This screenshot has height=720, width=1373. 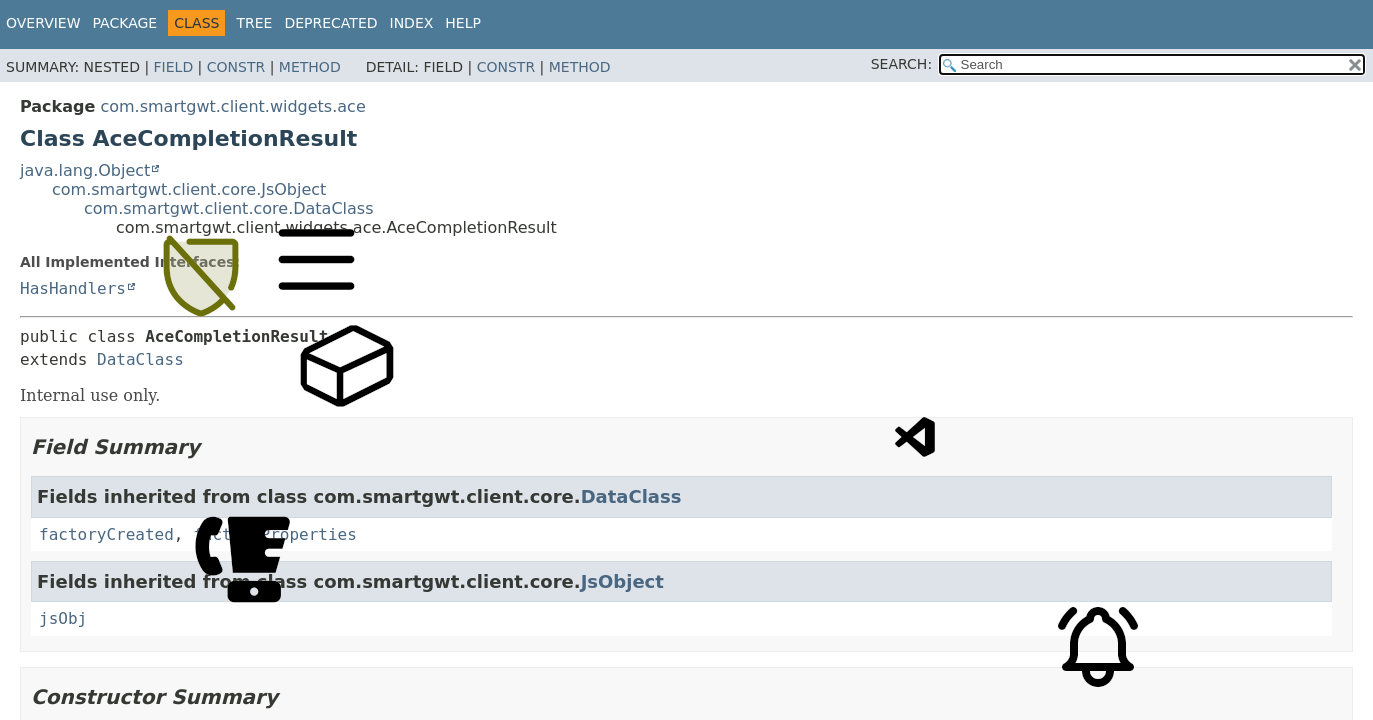 I want to click on indicates new notifications or alerts, so click(x=1098, y=647).